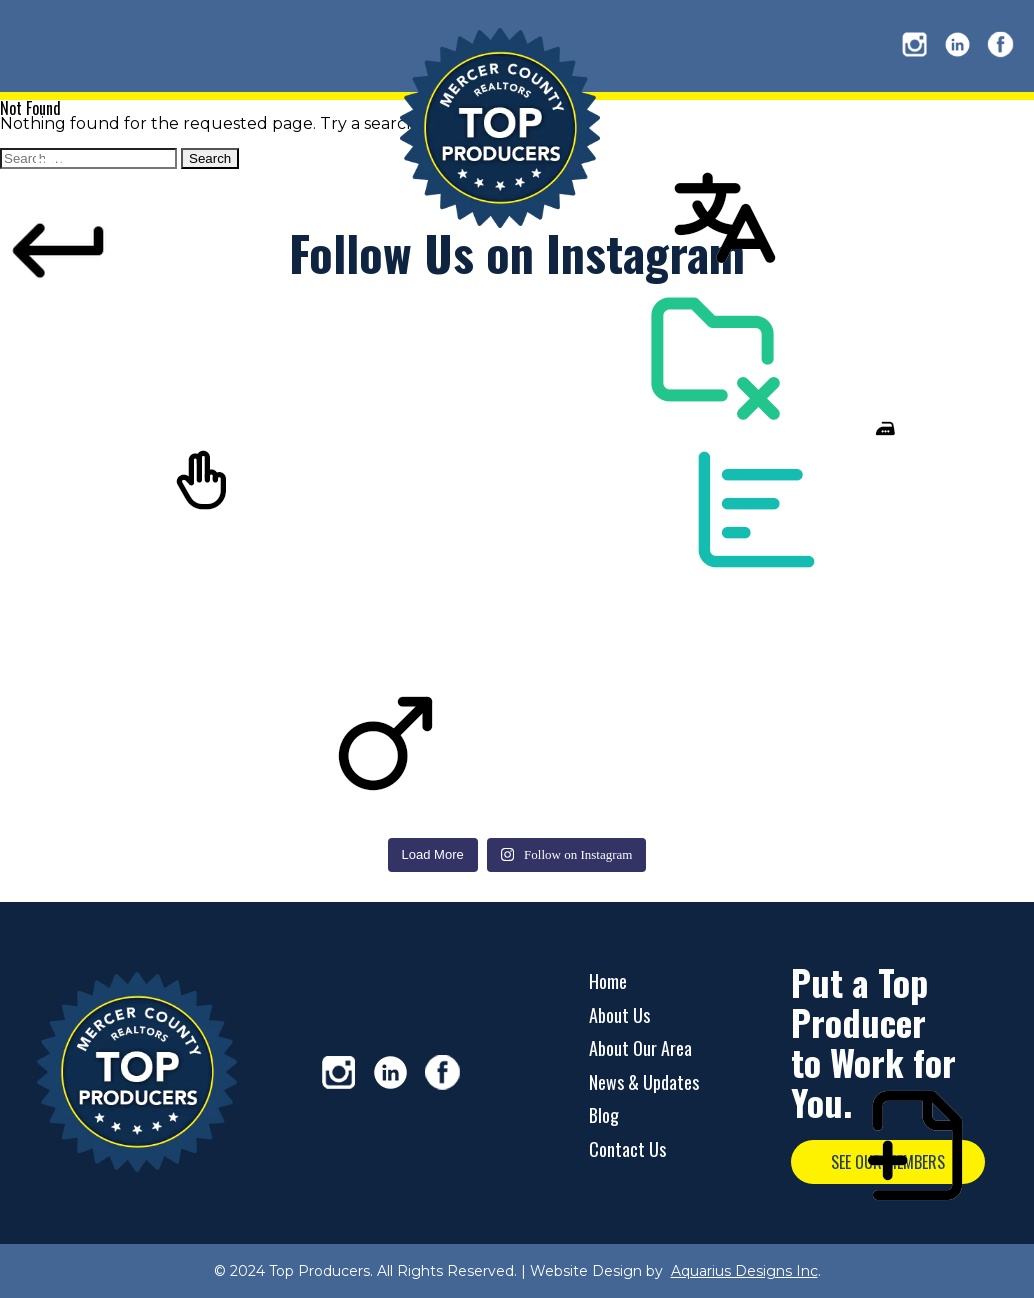  Describe the element at coordinates (59, 250) in the screenshot. I see `submit or confirm text input` at that location.